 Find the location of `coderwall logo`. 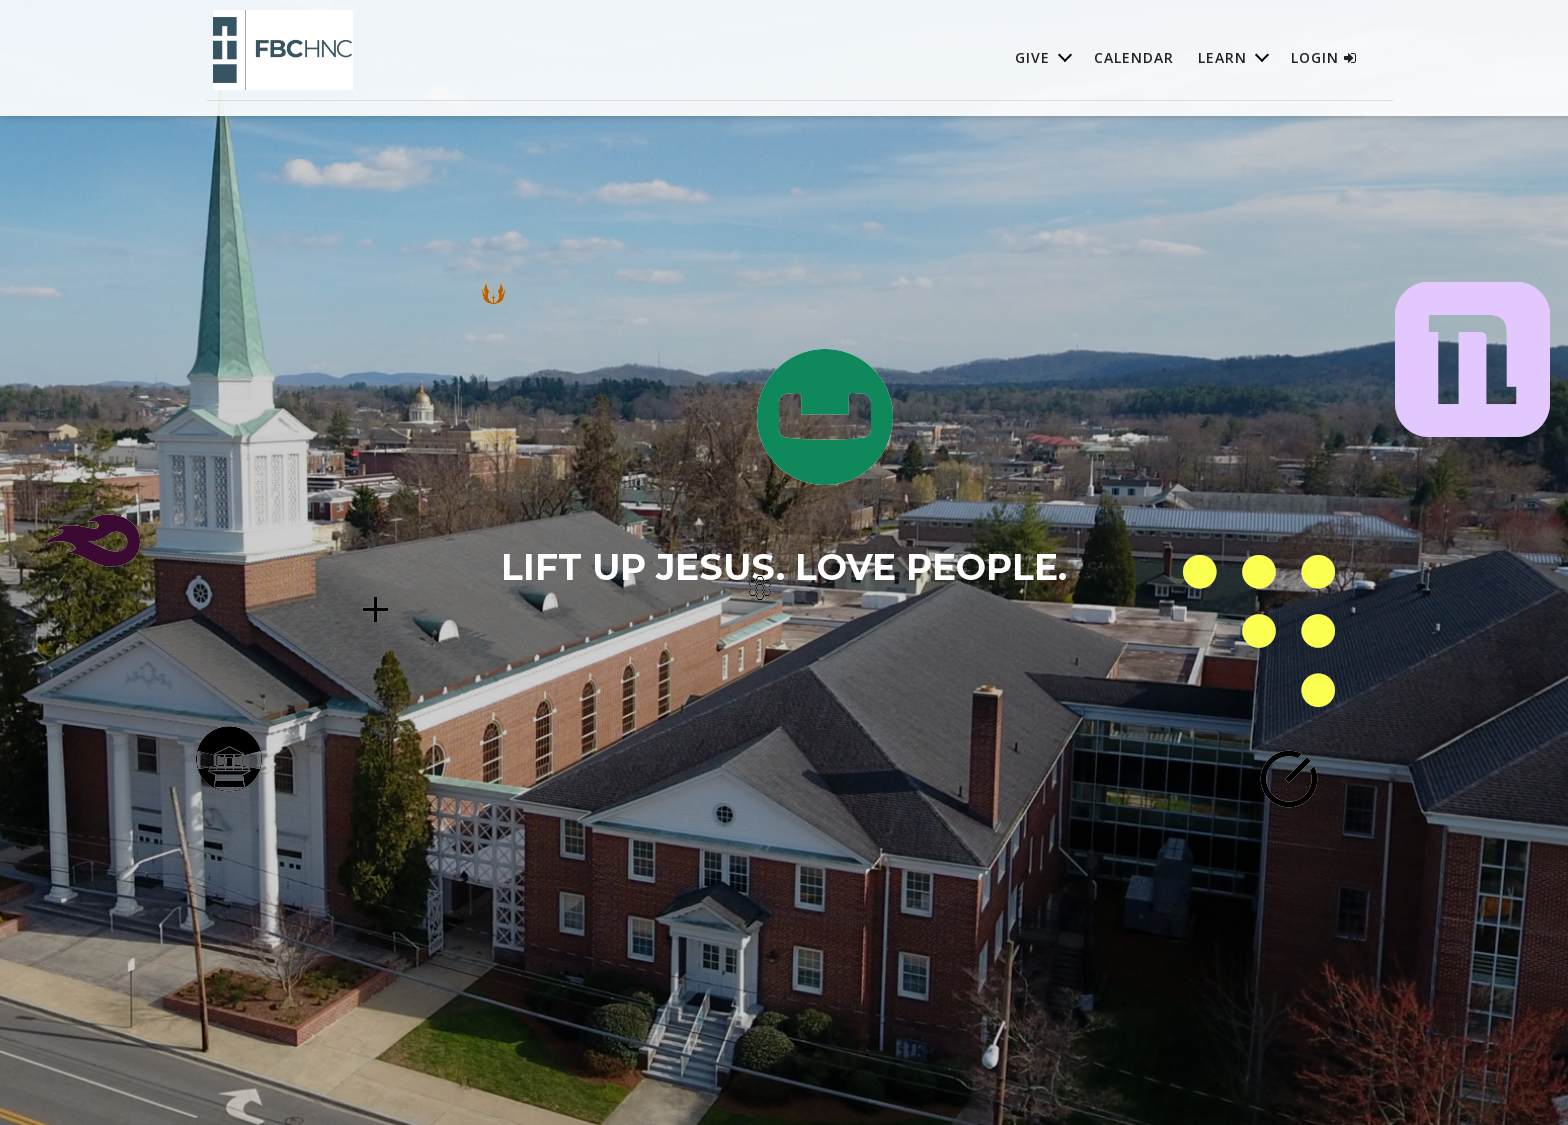

coderwall logo is located at coordinates (1259, 631).